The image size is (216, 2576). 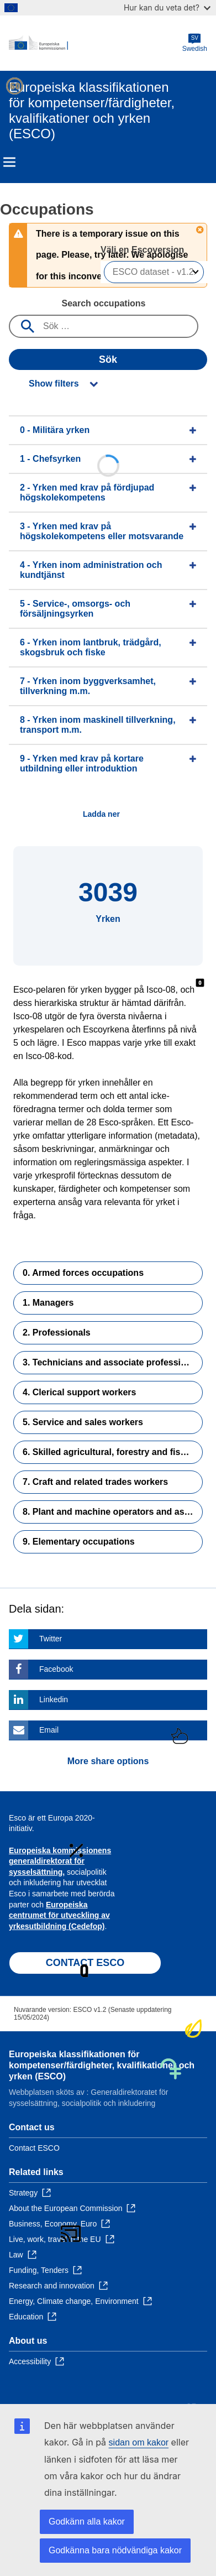 I want to click on indicates active casting to a connected device, so click(x=71, y=2234).